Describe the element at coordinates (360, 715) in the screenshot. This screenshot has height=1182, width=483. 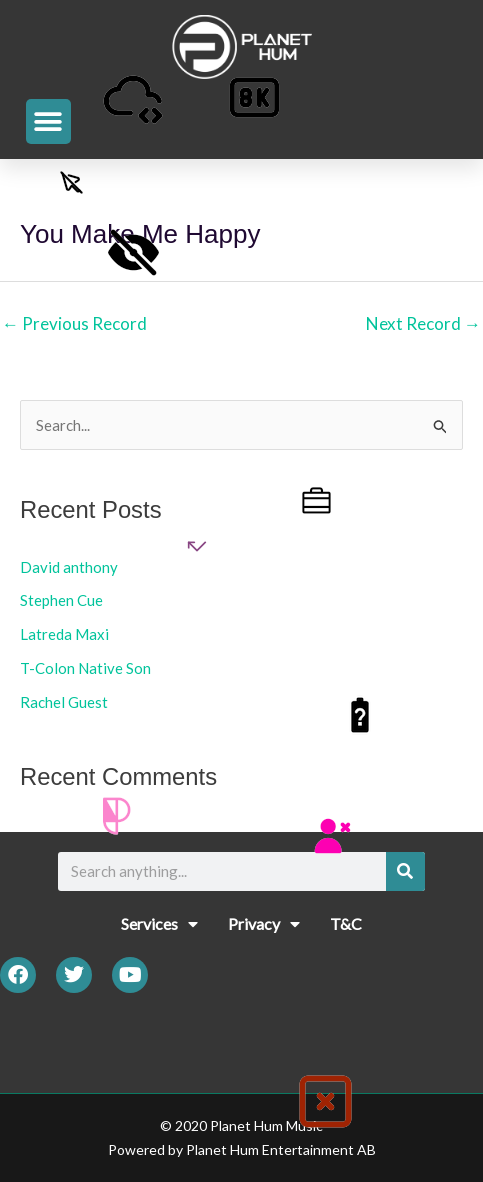
I see `indicates battery status cannot be determined` at that location.